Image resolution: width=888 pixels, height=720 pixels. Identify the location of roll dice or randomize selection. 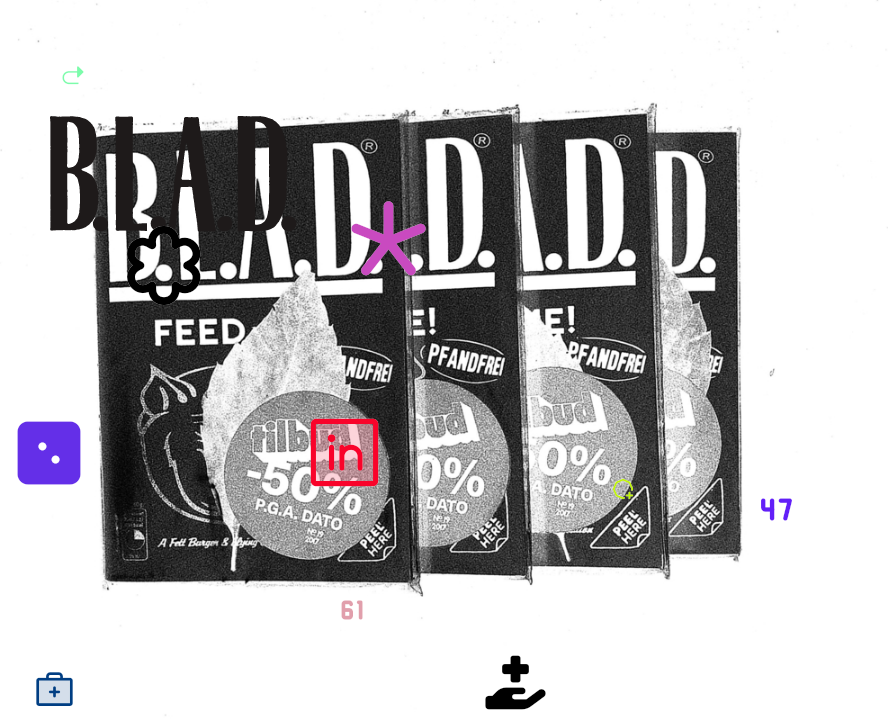
(49, 453).